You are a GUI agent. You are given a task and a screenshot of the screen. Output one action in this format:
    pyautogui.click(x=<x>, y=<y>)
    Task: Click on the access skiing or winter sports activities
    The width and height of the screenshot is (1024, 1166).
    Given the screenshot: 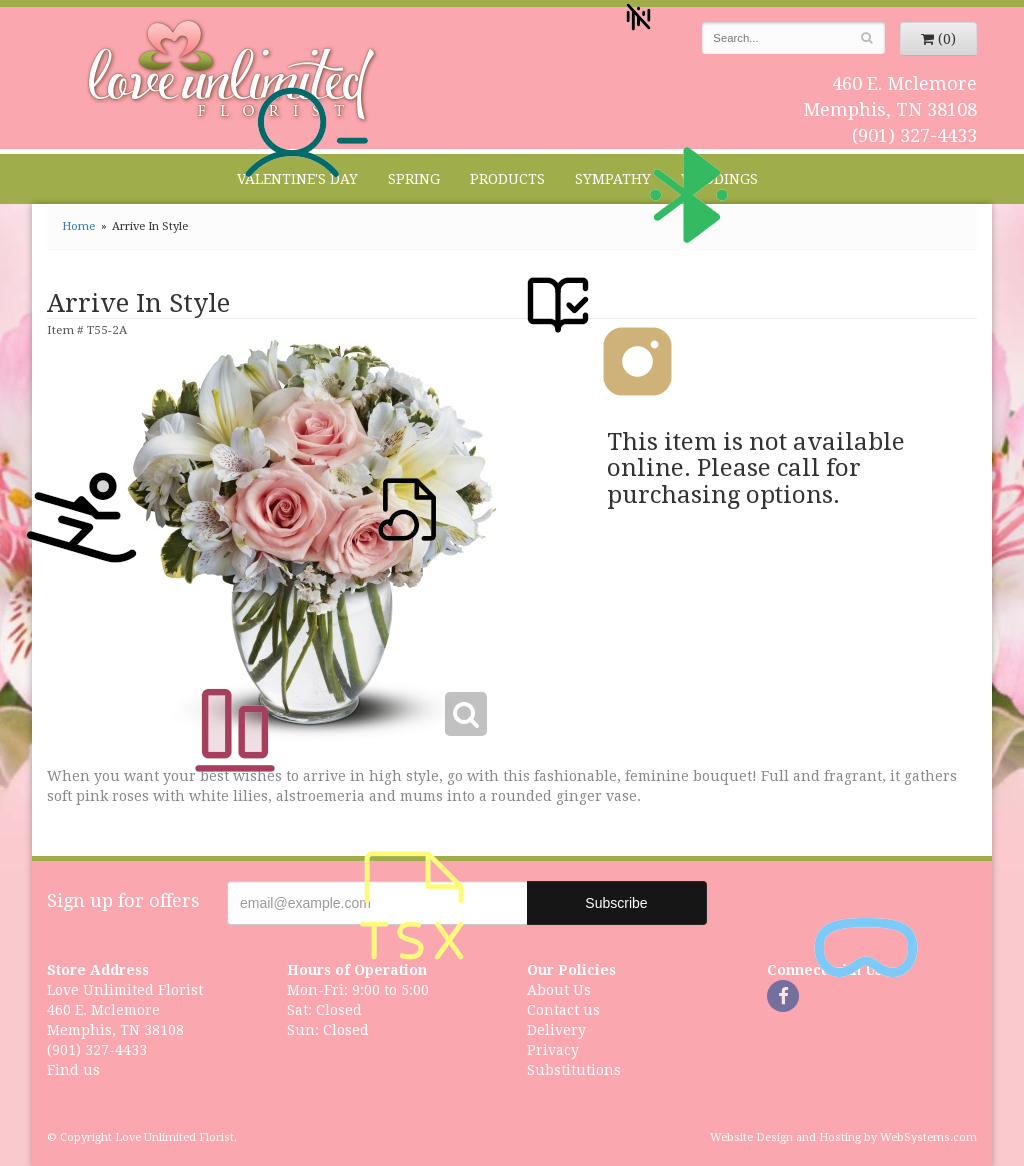 What is the action you would take?
    pyautogui.click(x=81, y=519)
    